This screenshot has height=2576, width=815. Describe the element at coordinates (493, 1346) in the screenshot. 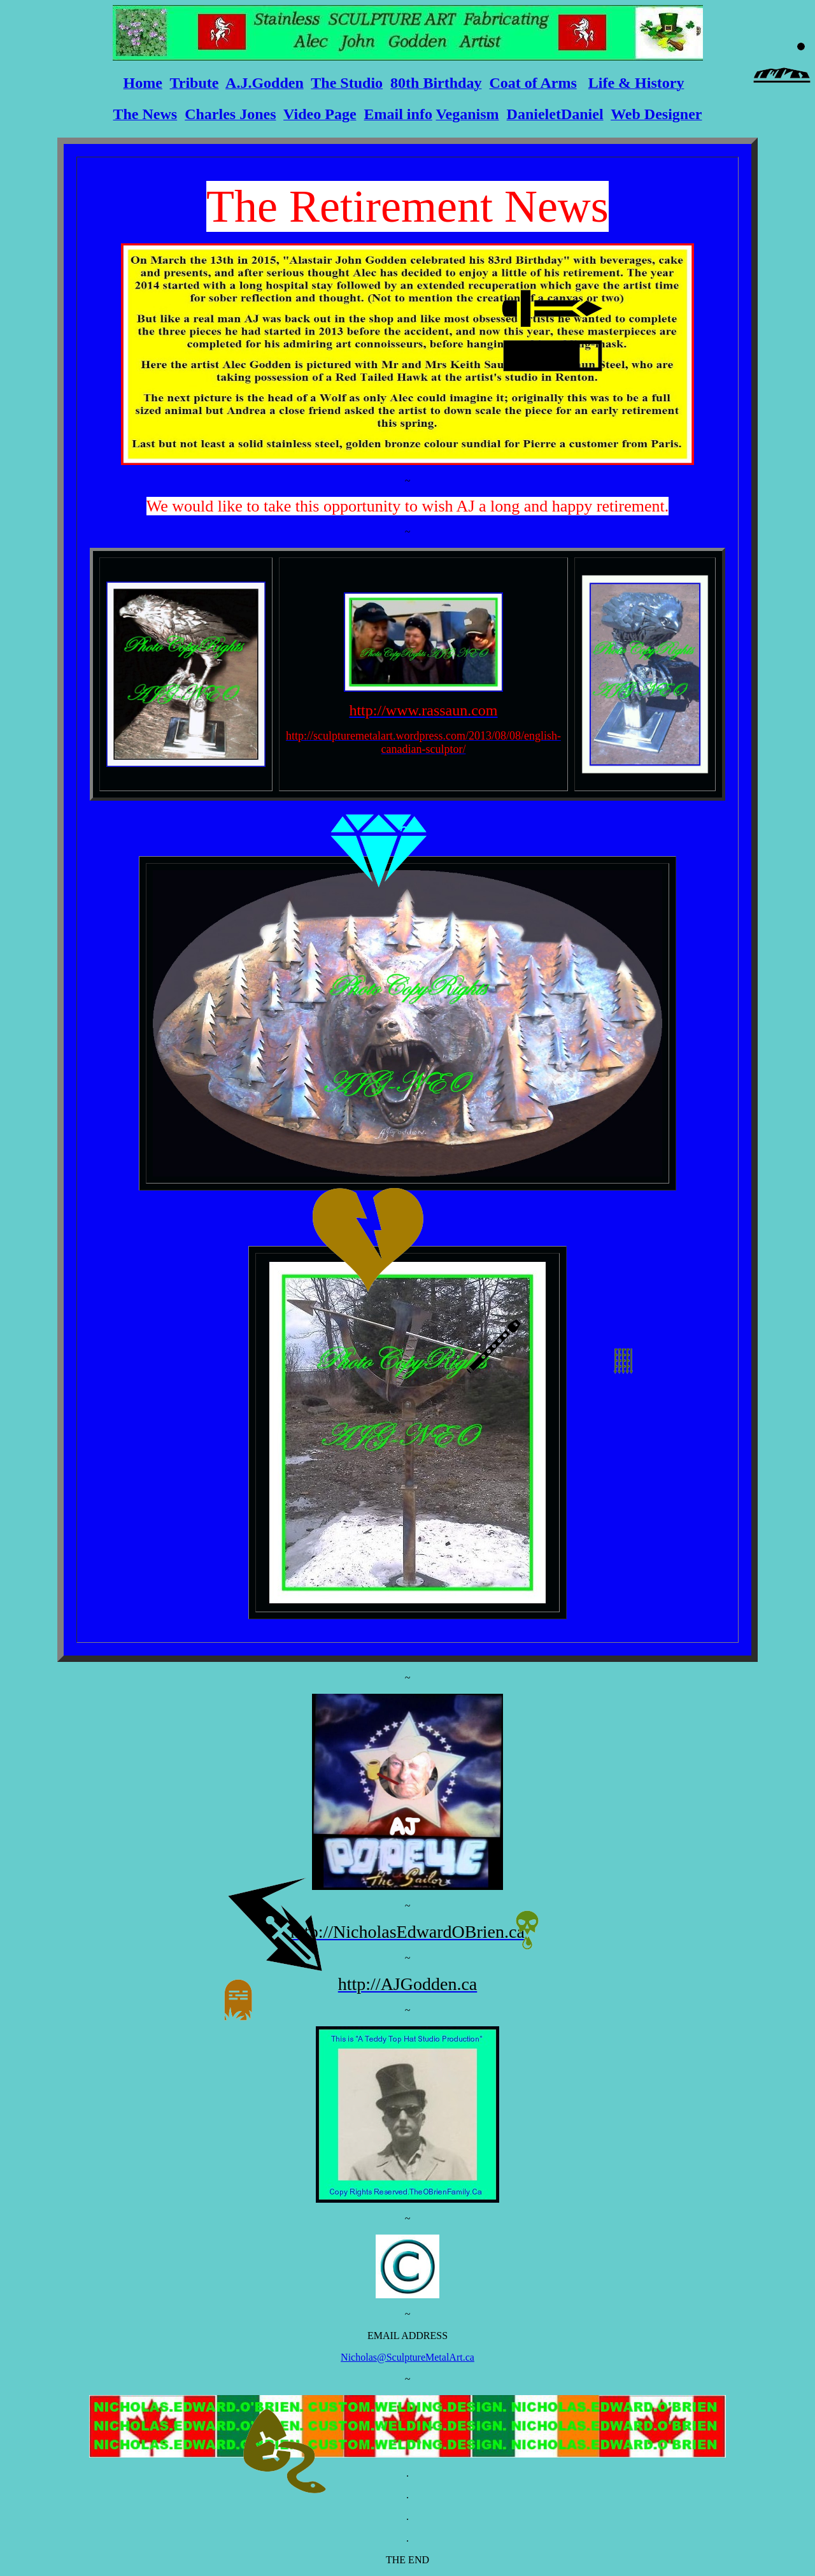

I see `access music or audio player` at that location.